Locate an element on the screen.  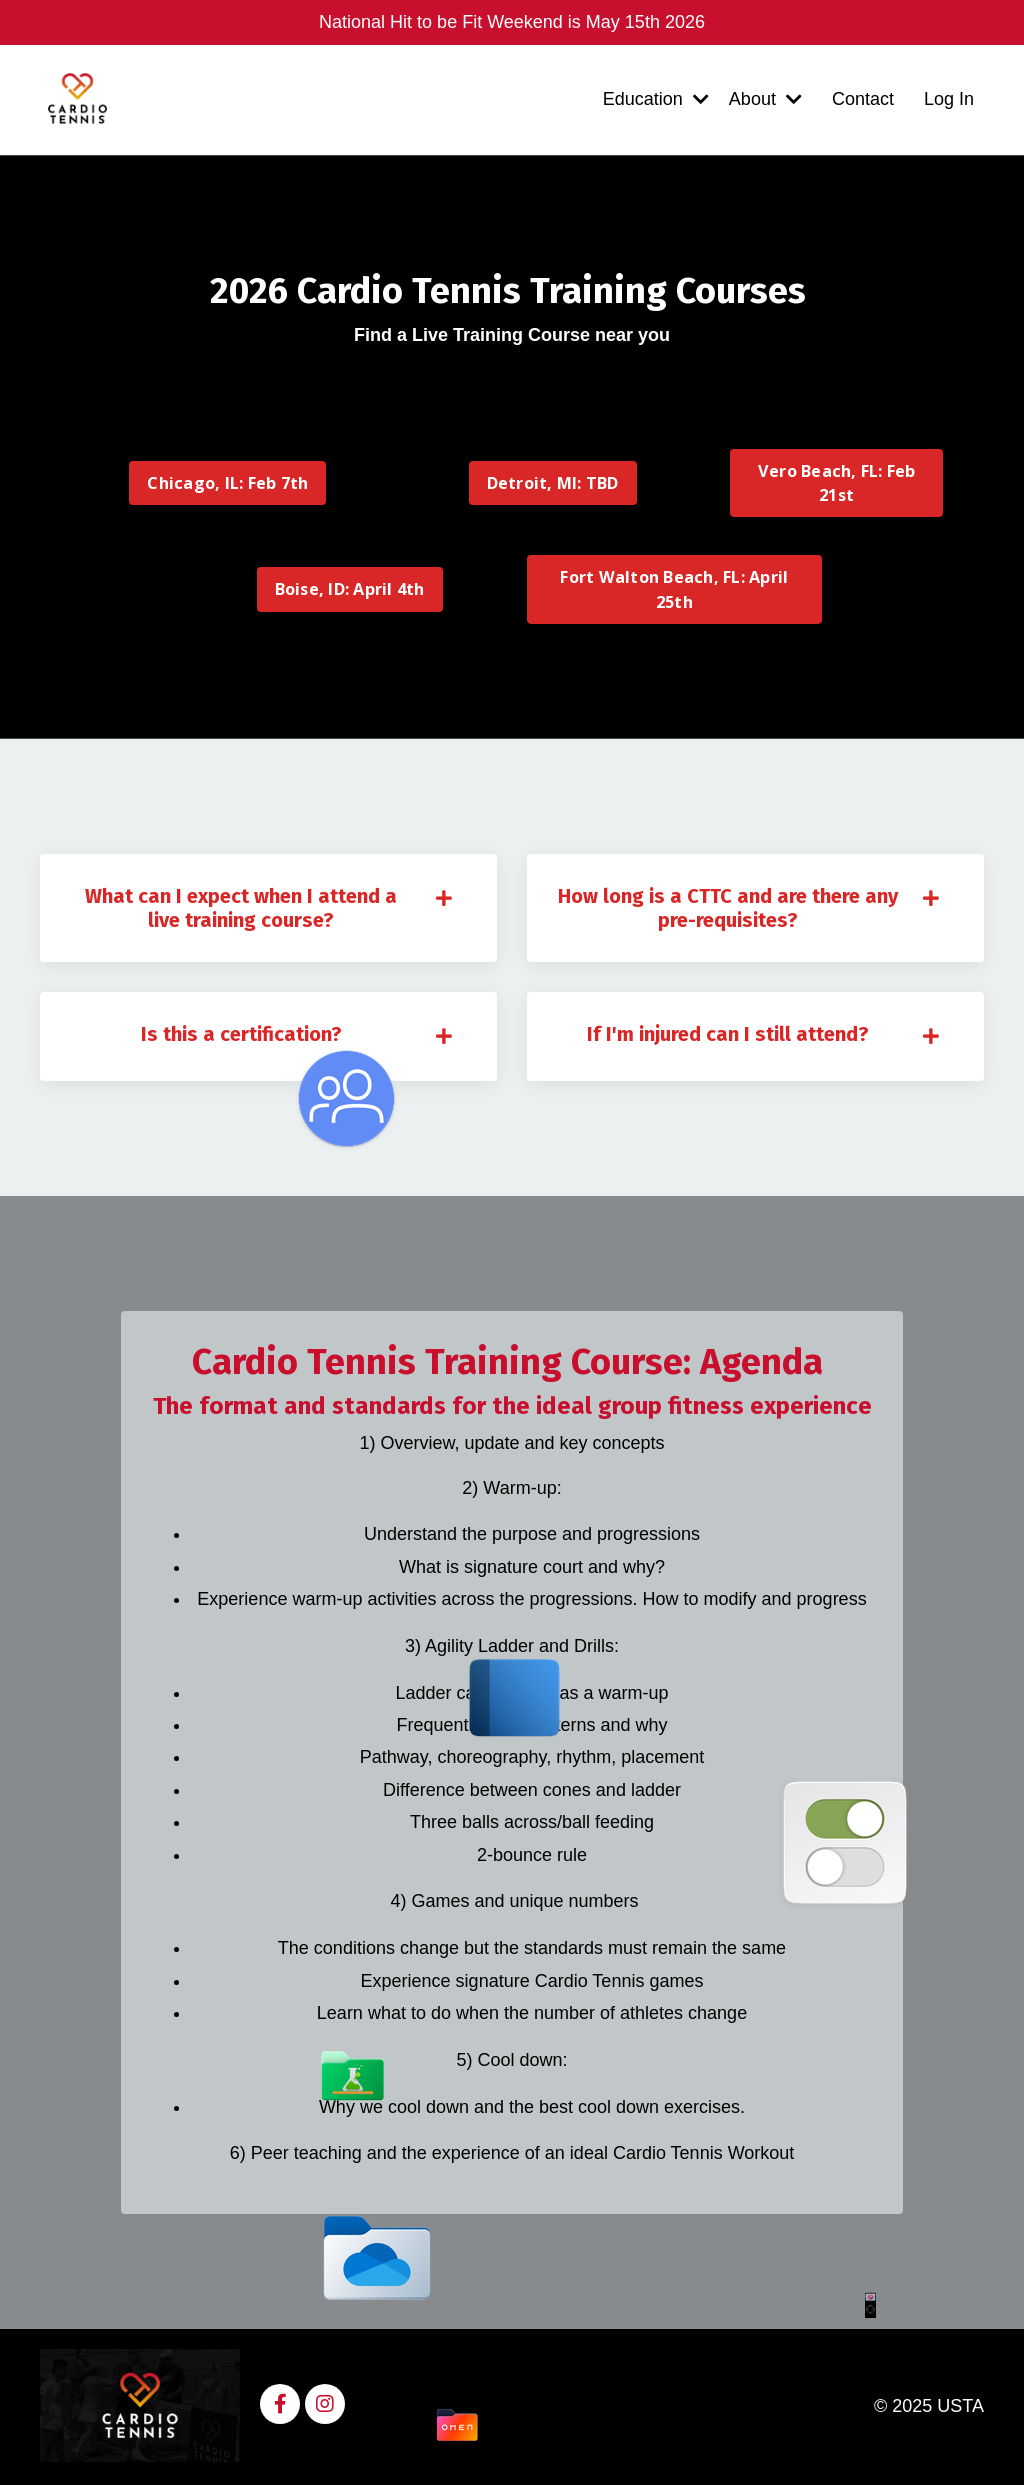
open gnome tweaks settings is located at coordinates (845, 1843).